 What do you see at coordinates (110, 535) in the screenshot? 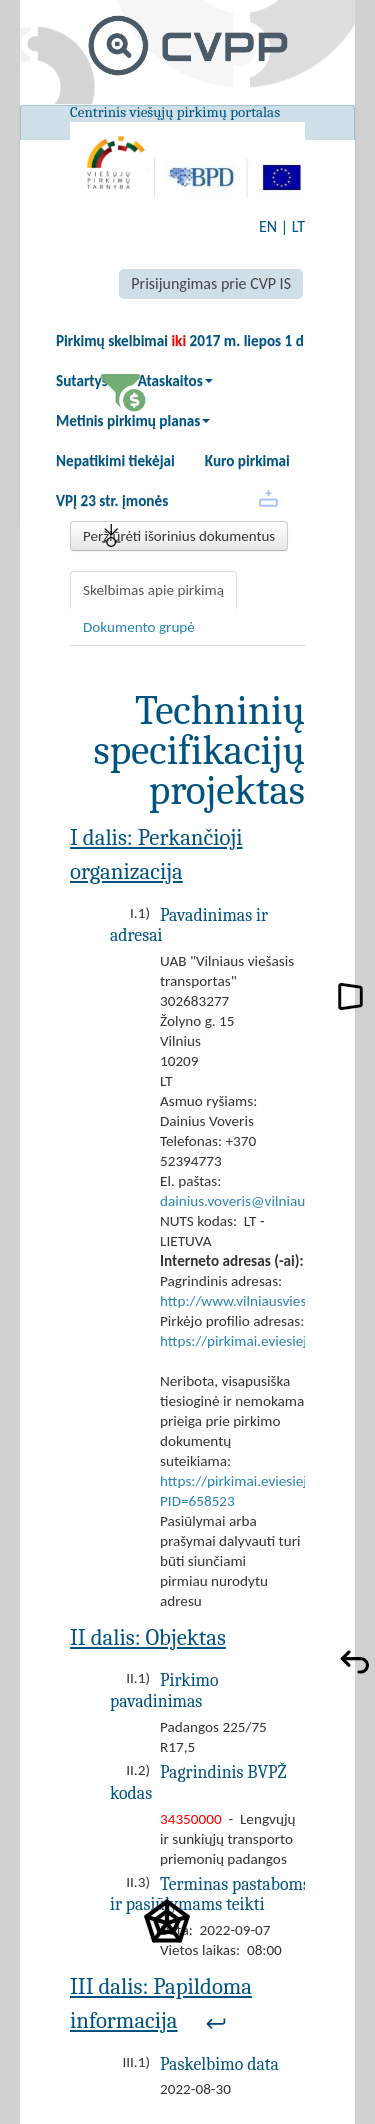
I see `pull changes from a remote repository` at bounding box center [110, 535].